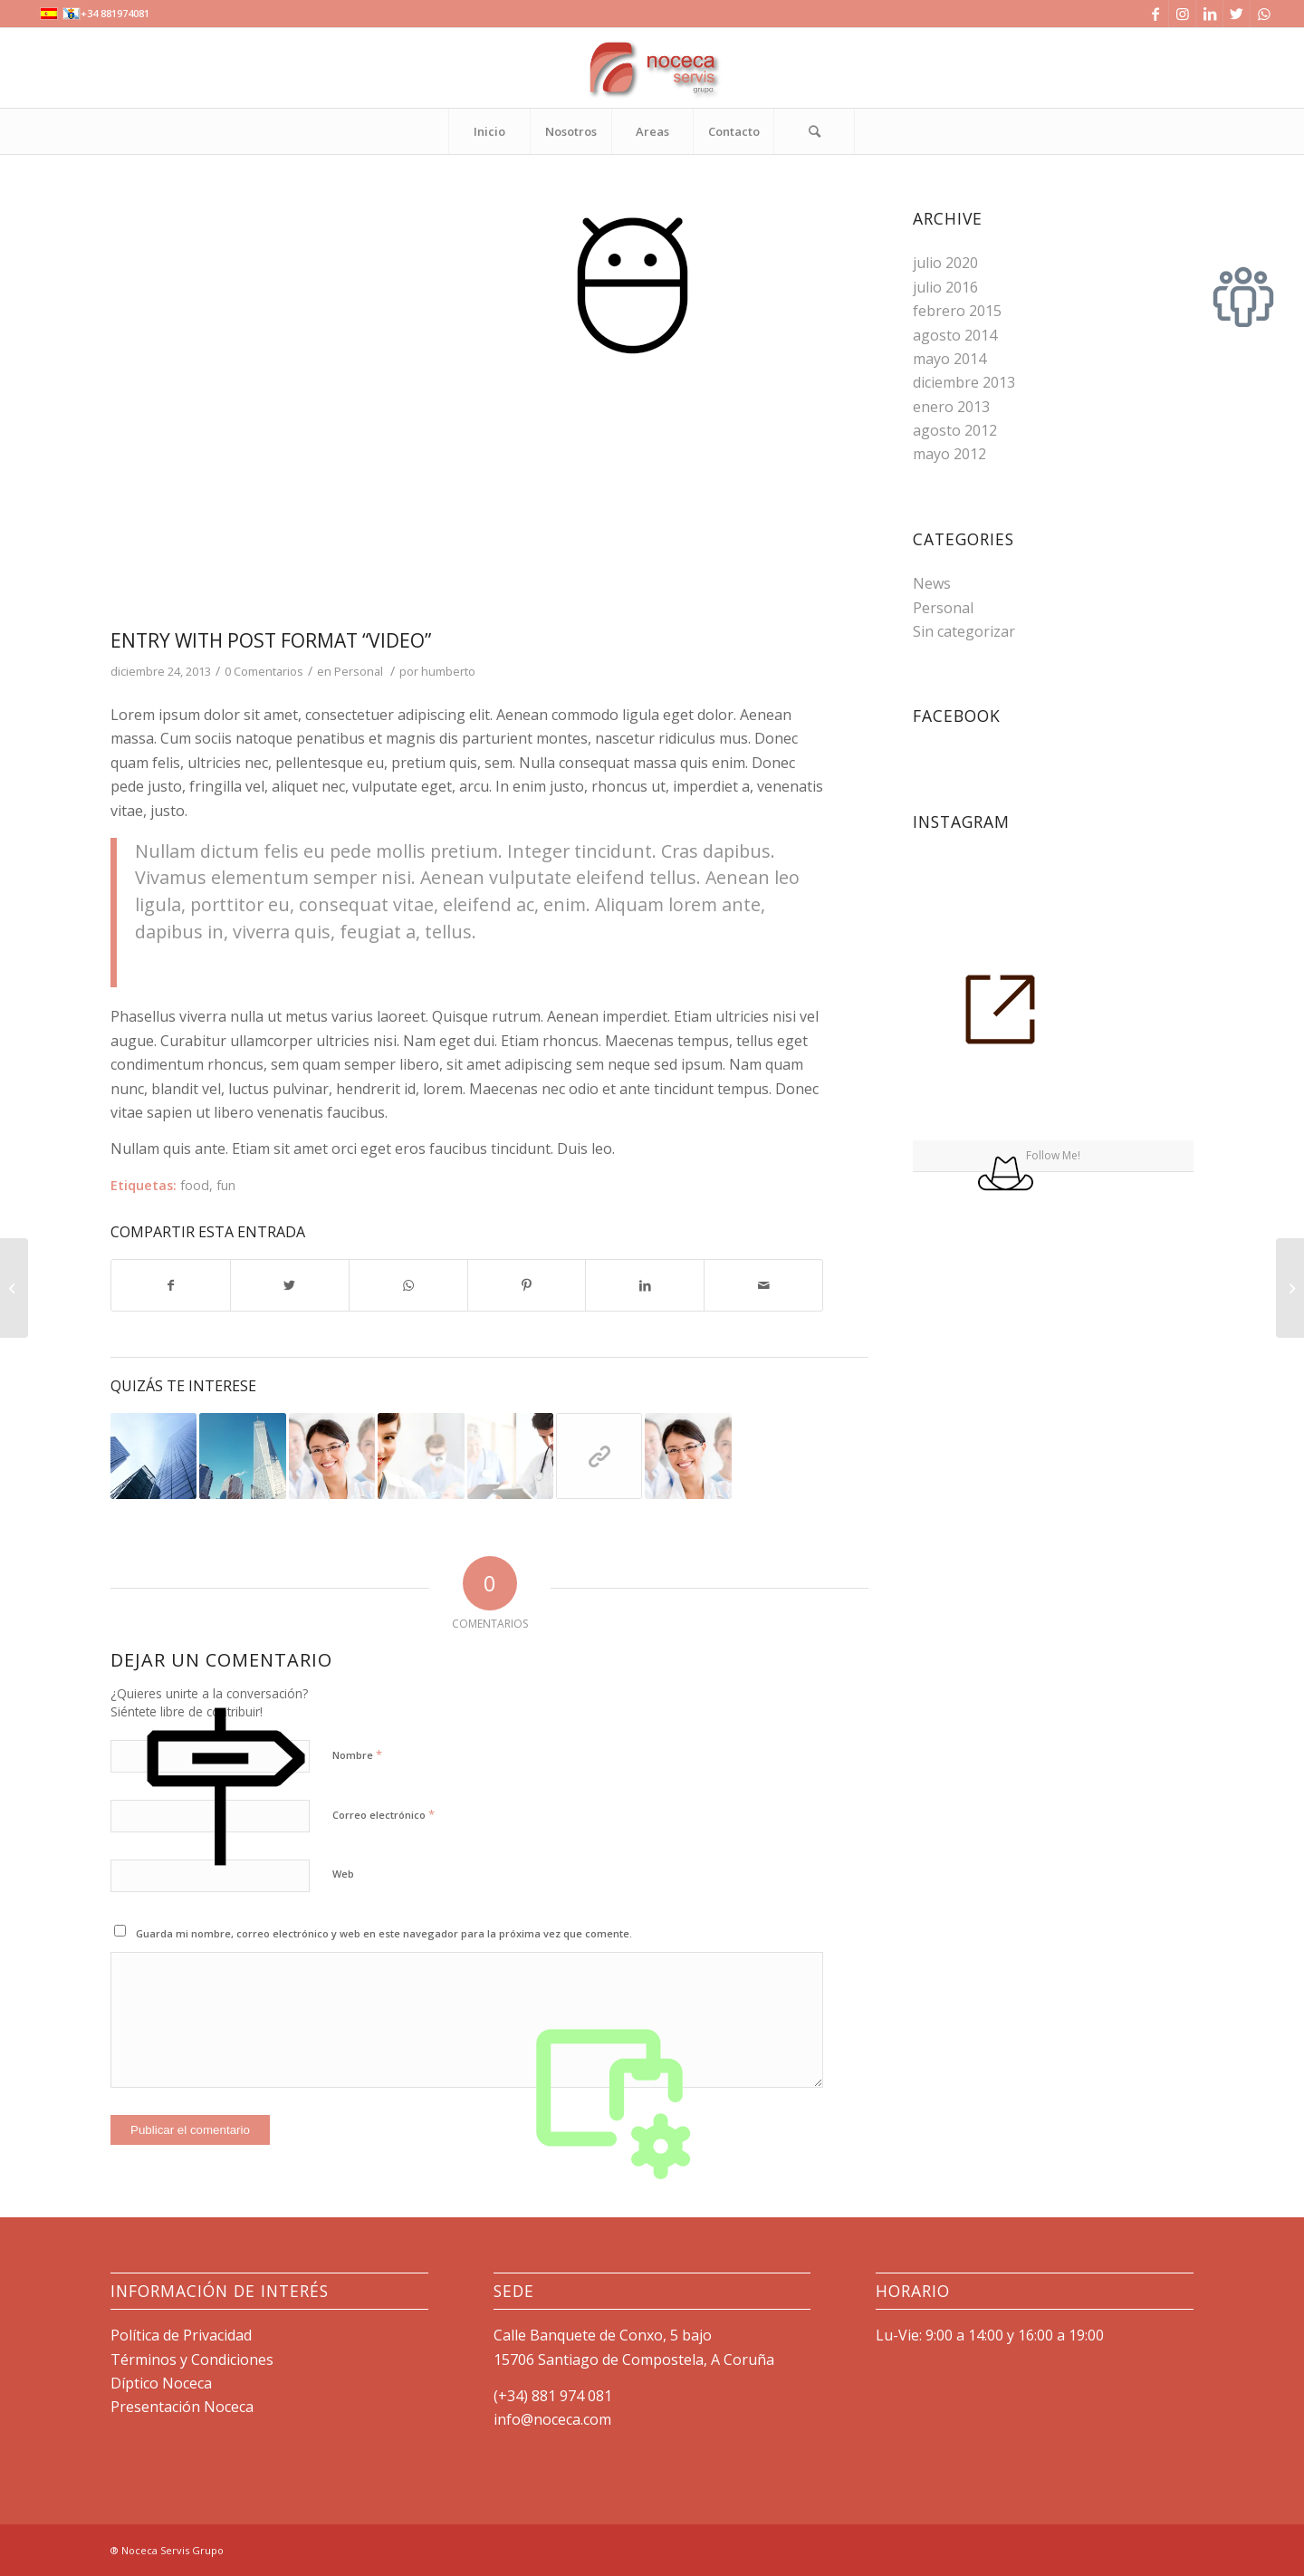 Image resolution: width=1304 pixels, height=2576 pixels. What do you see at coordinates (1005, 1175) in the screenshot?
I see `select cowboy hat avatar or profile accessory` at bounding box center [1005, 1175].